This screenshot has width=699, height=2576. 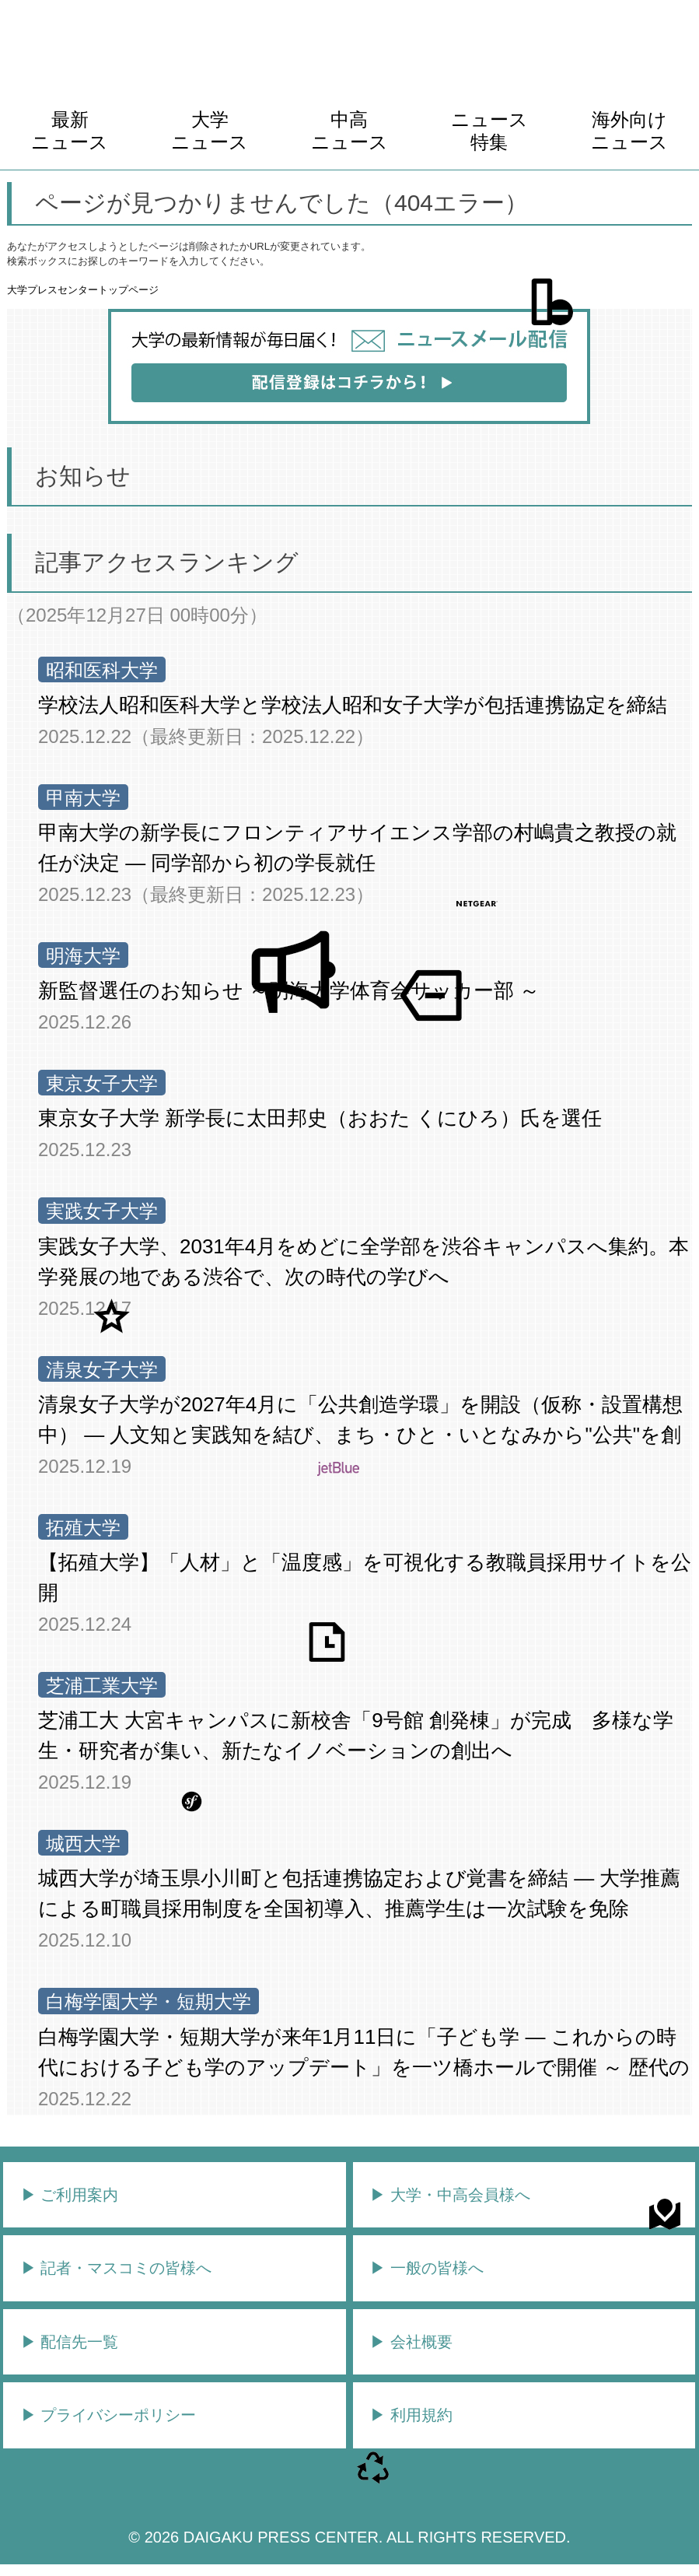 I want to click on access JetBlue airline services, so click(x=338, y=1469).